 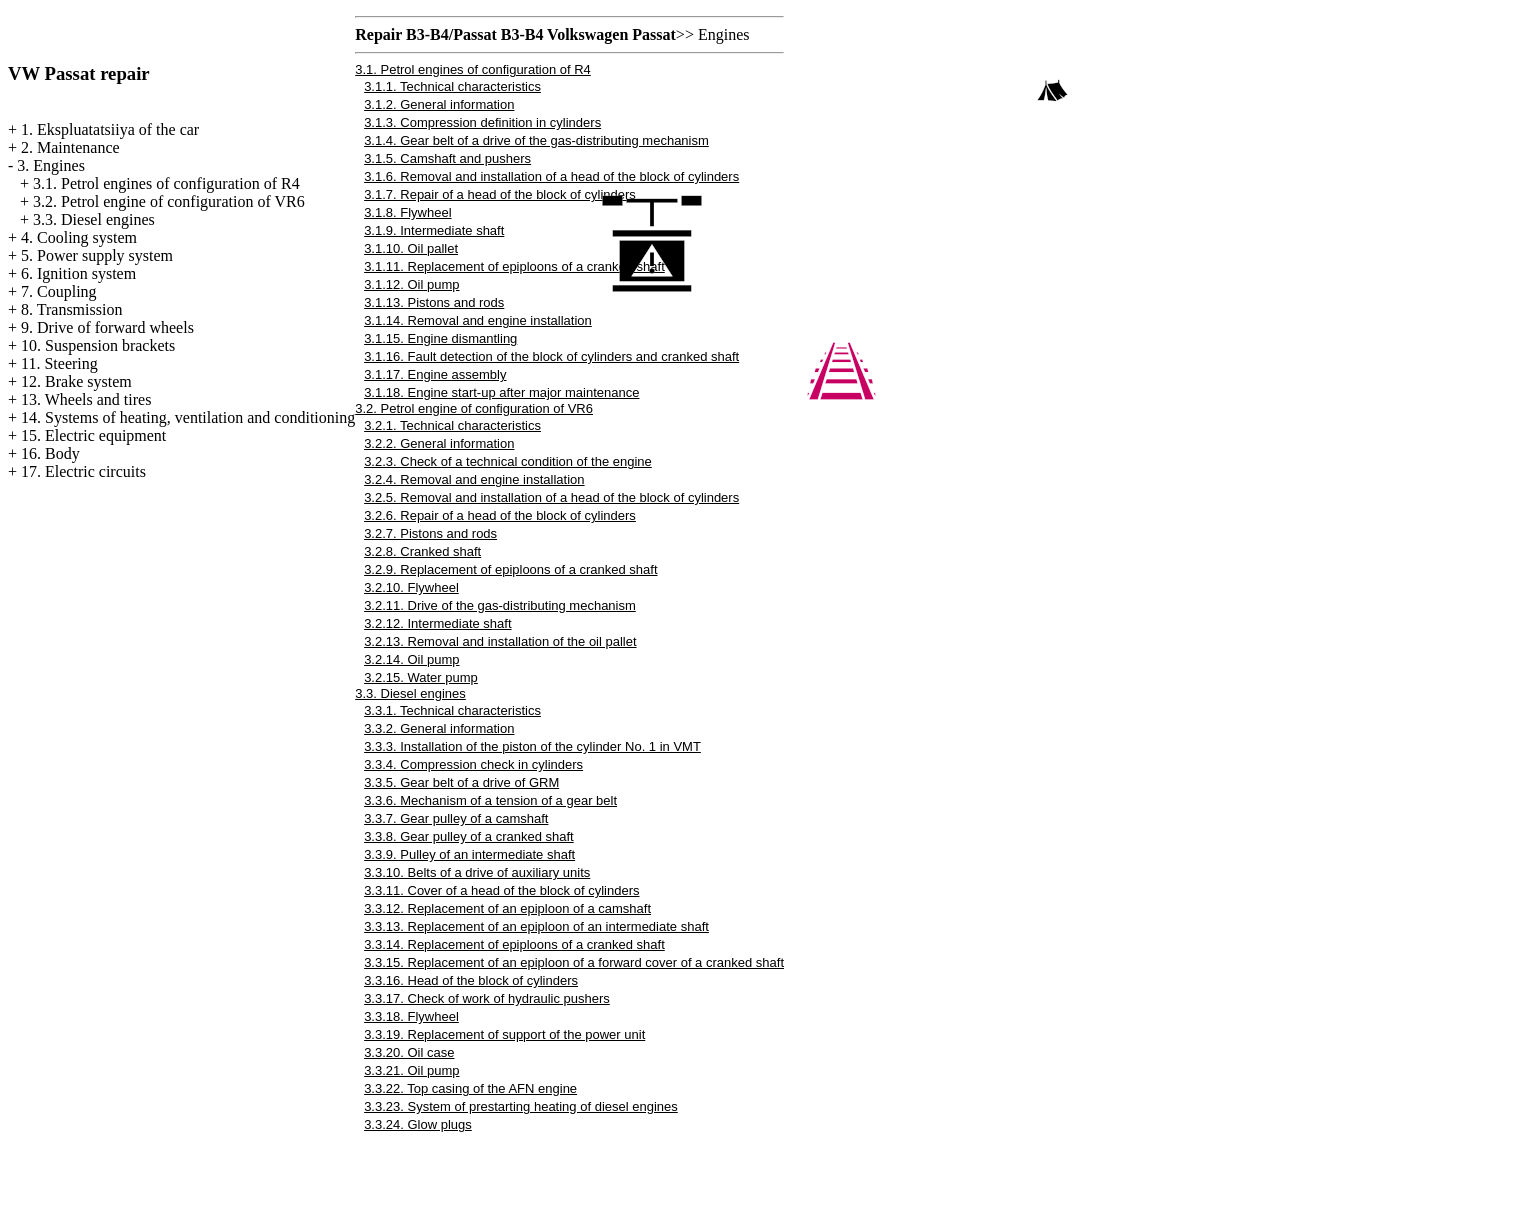 What do you see at coordinates (1052, 90) in the screenshot?
I see `access camping or outdoor activity features` at bounding box center [1052, 90].